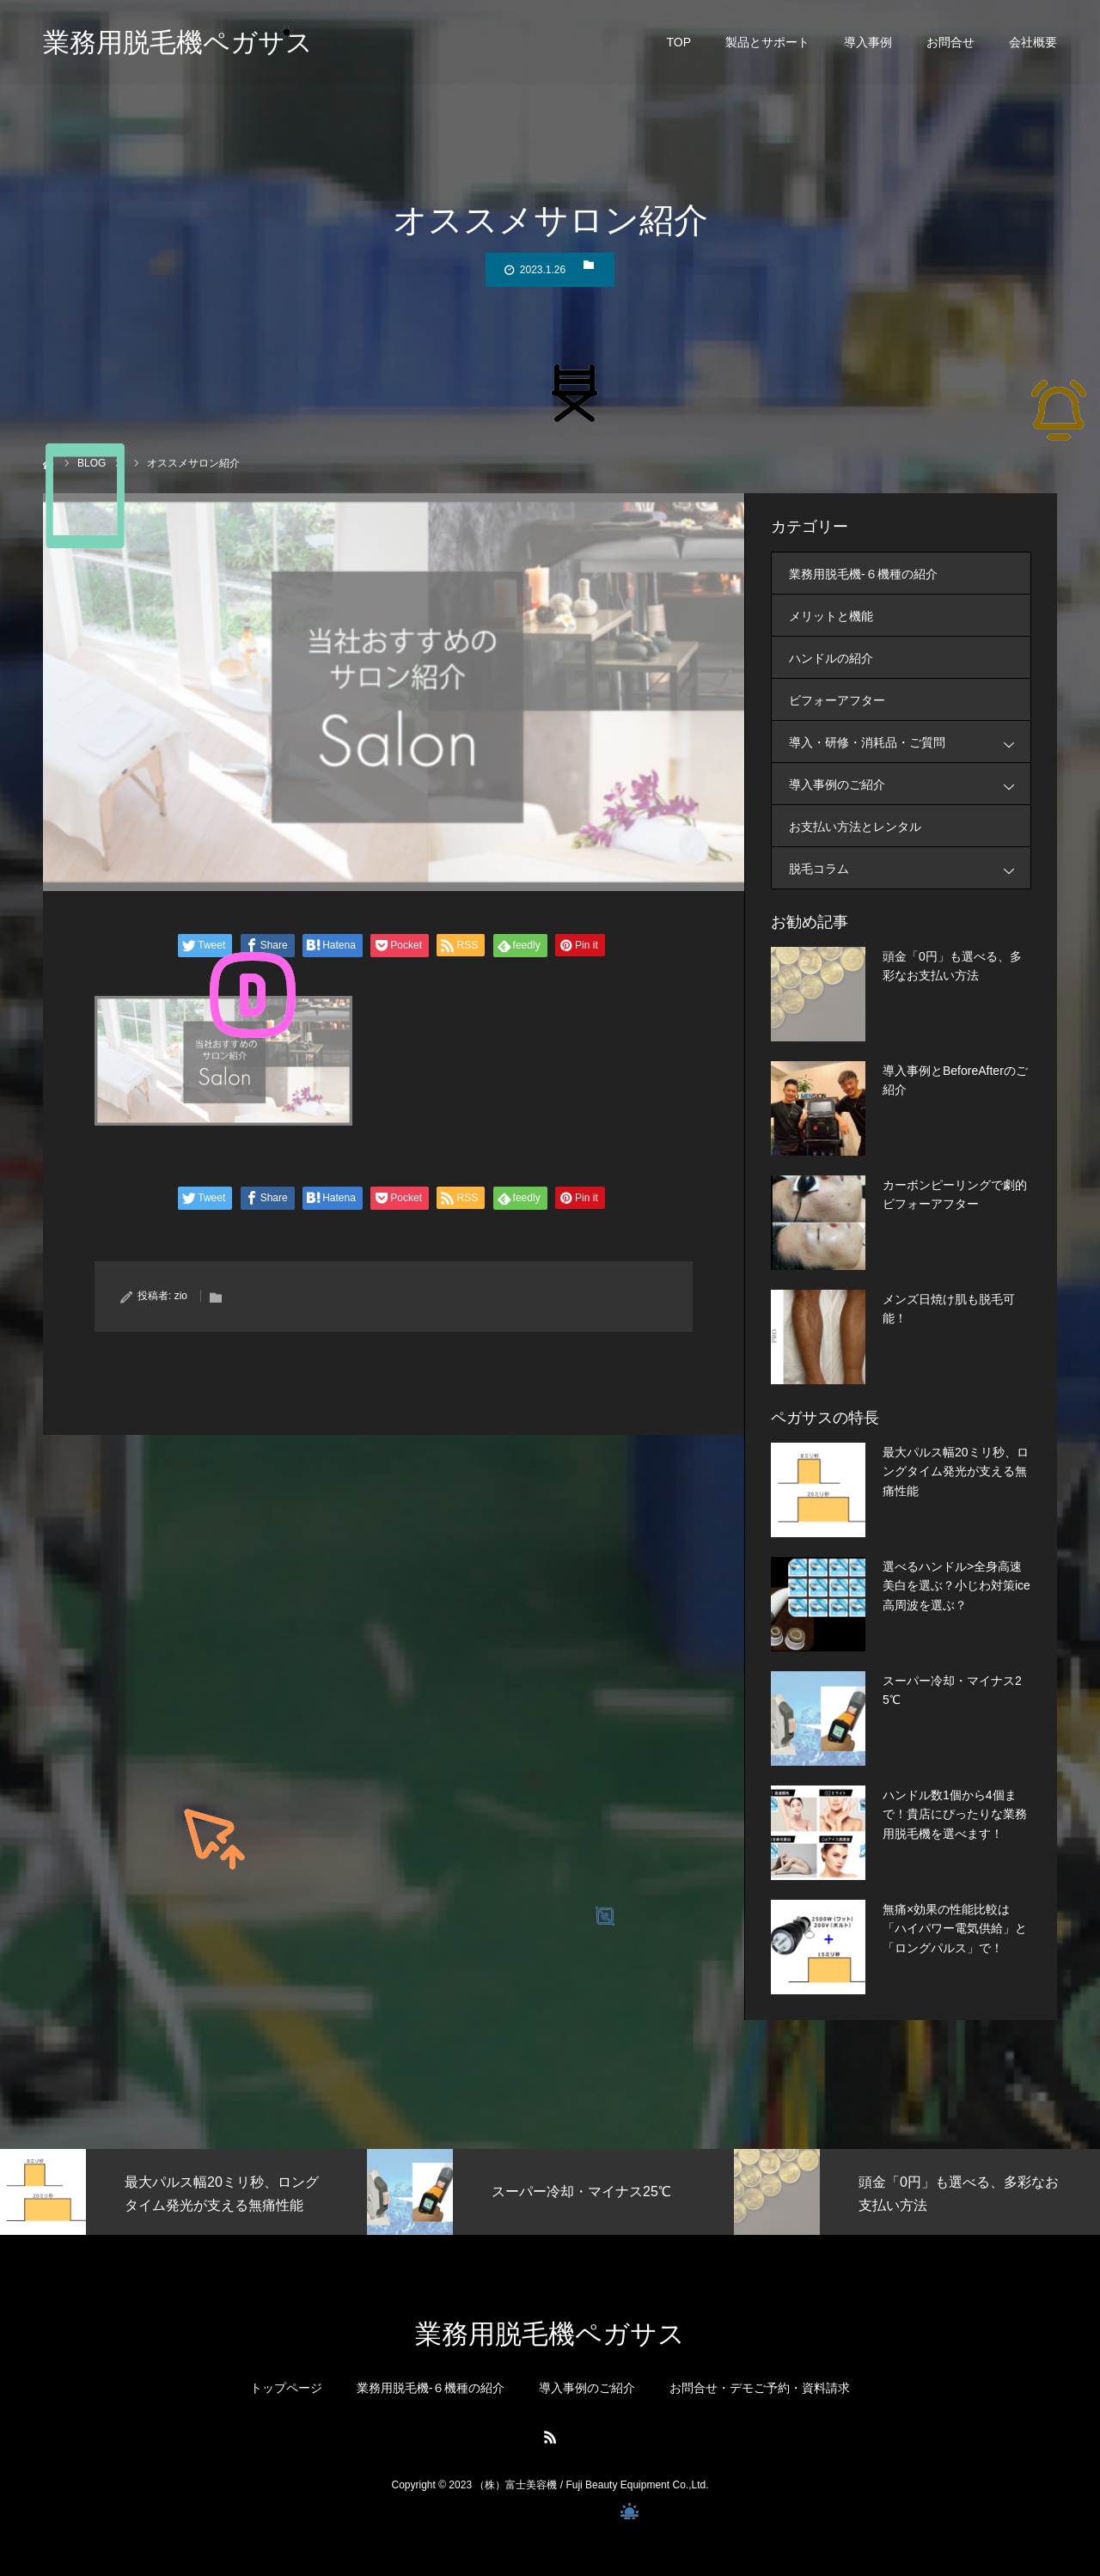 This screenshot has width=1100, height=2576. What do you see at coordinates (253, 995) in the screenshot?
I see `indicates a "D" rating or grade` at bounding box center [253, 995].